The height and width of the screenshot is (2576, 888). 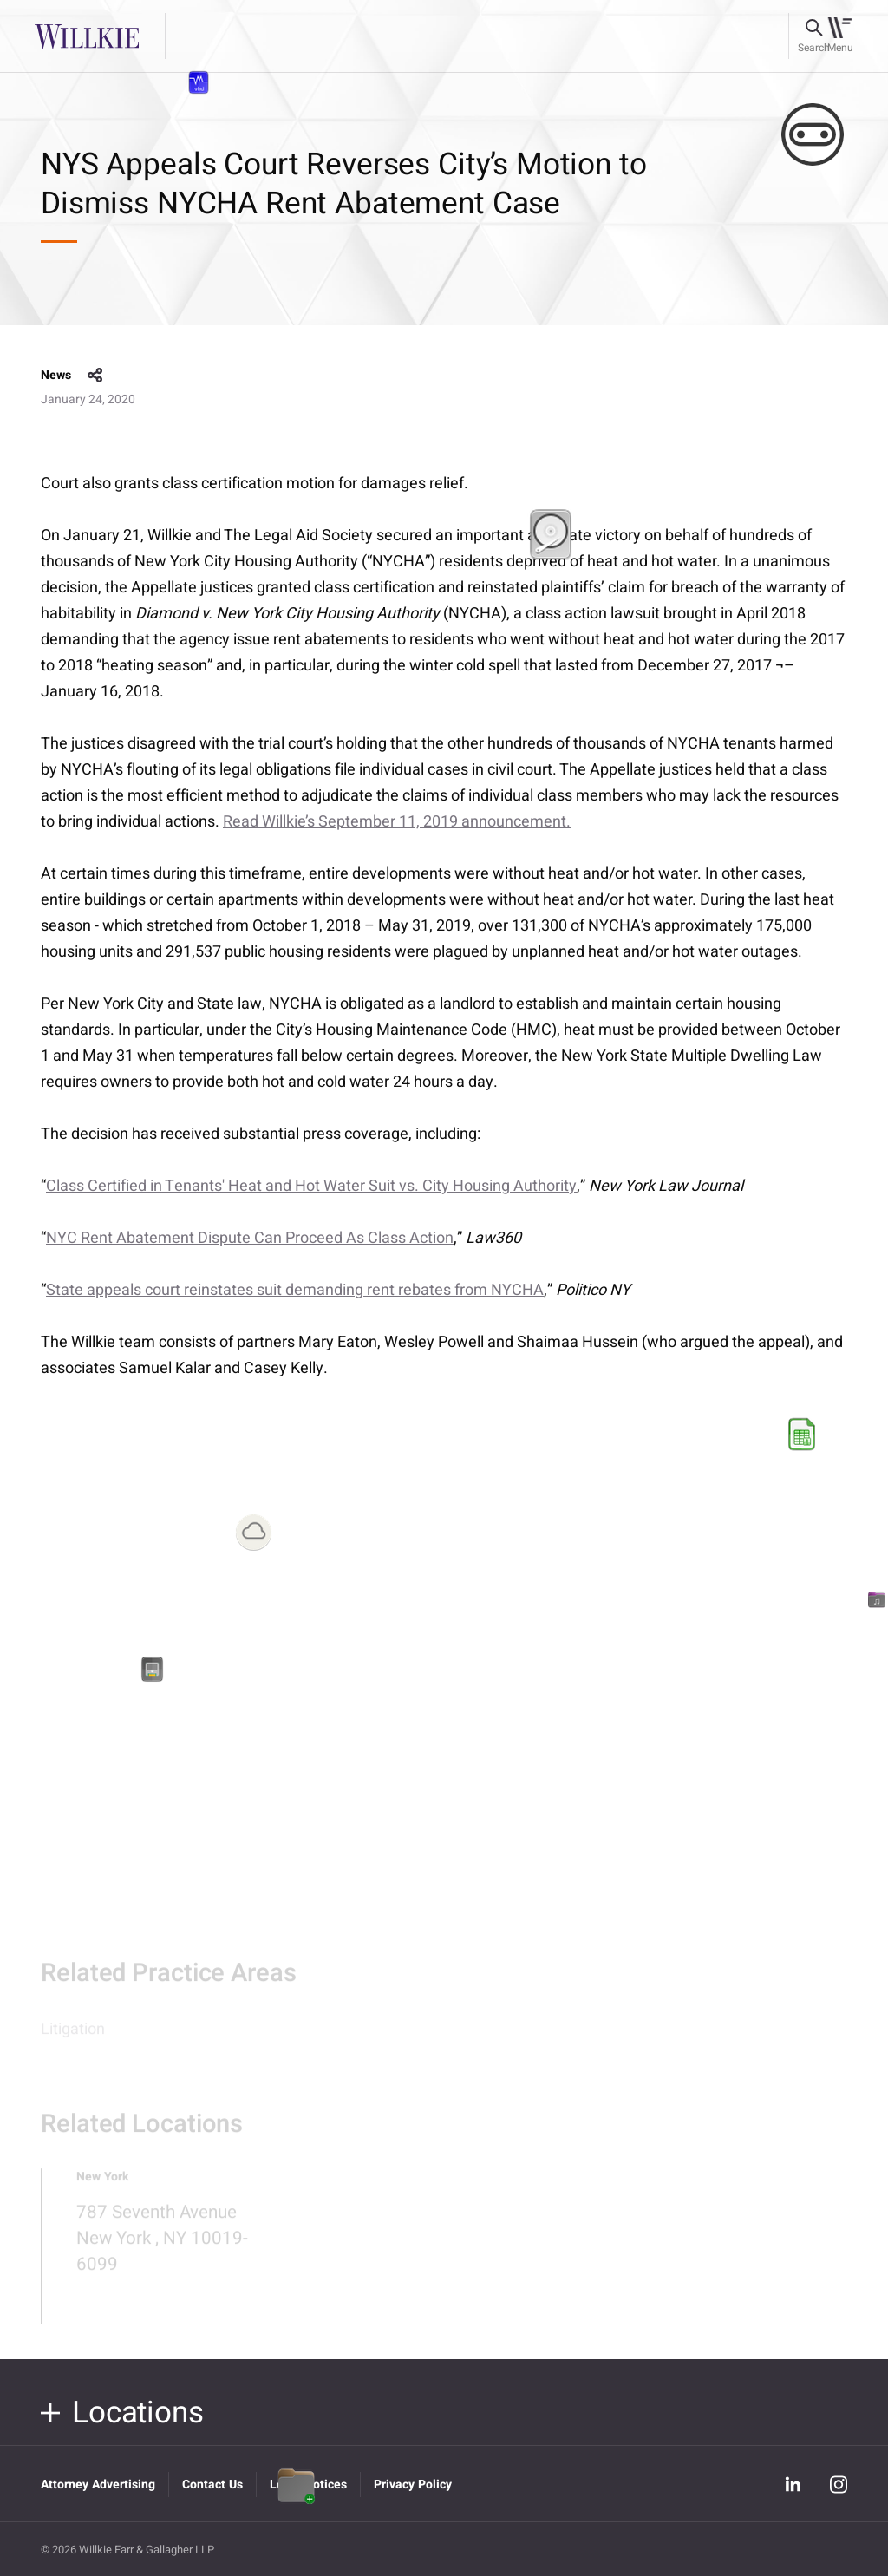 What do you see at coordinates (296, 2485) in the screenshot?
I see `create a new folder` at bounding box center [296, 2485].